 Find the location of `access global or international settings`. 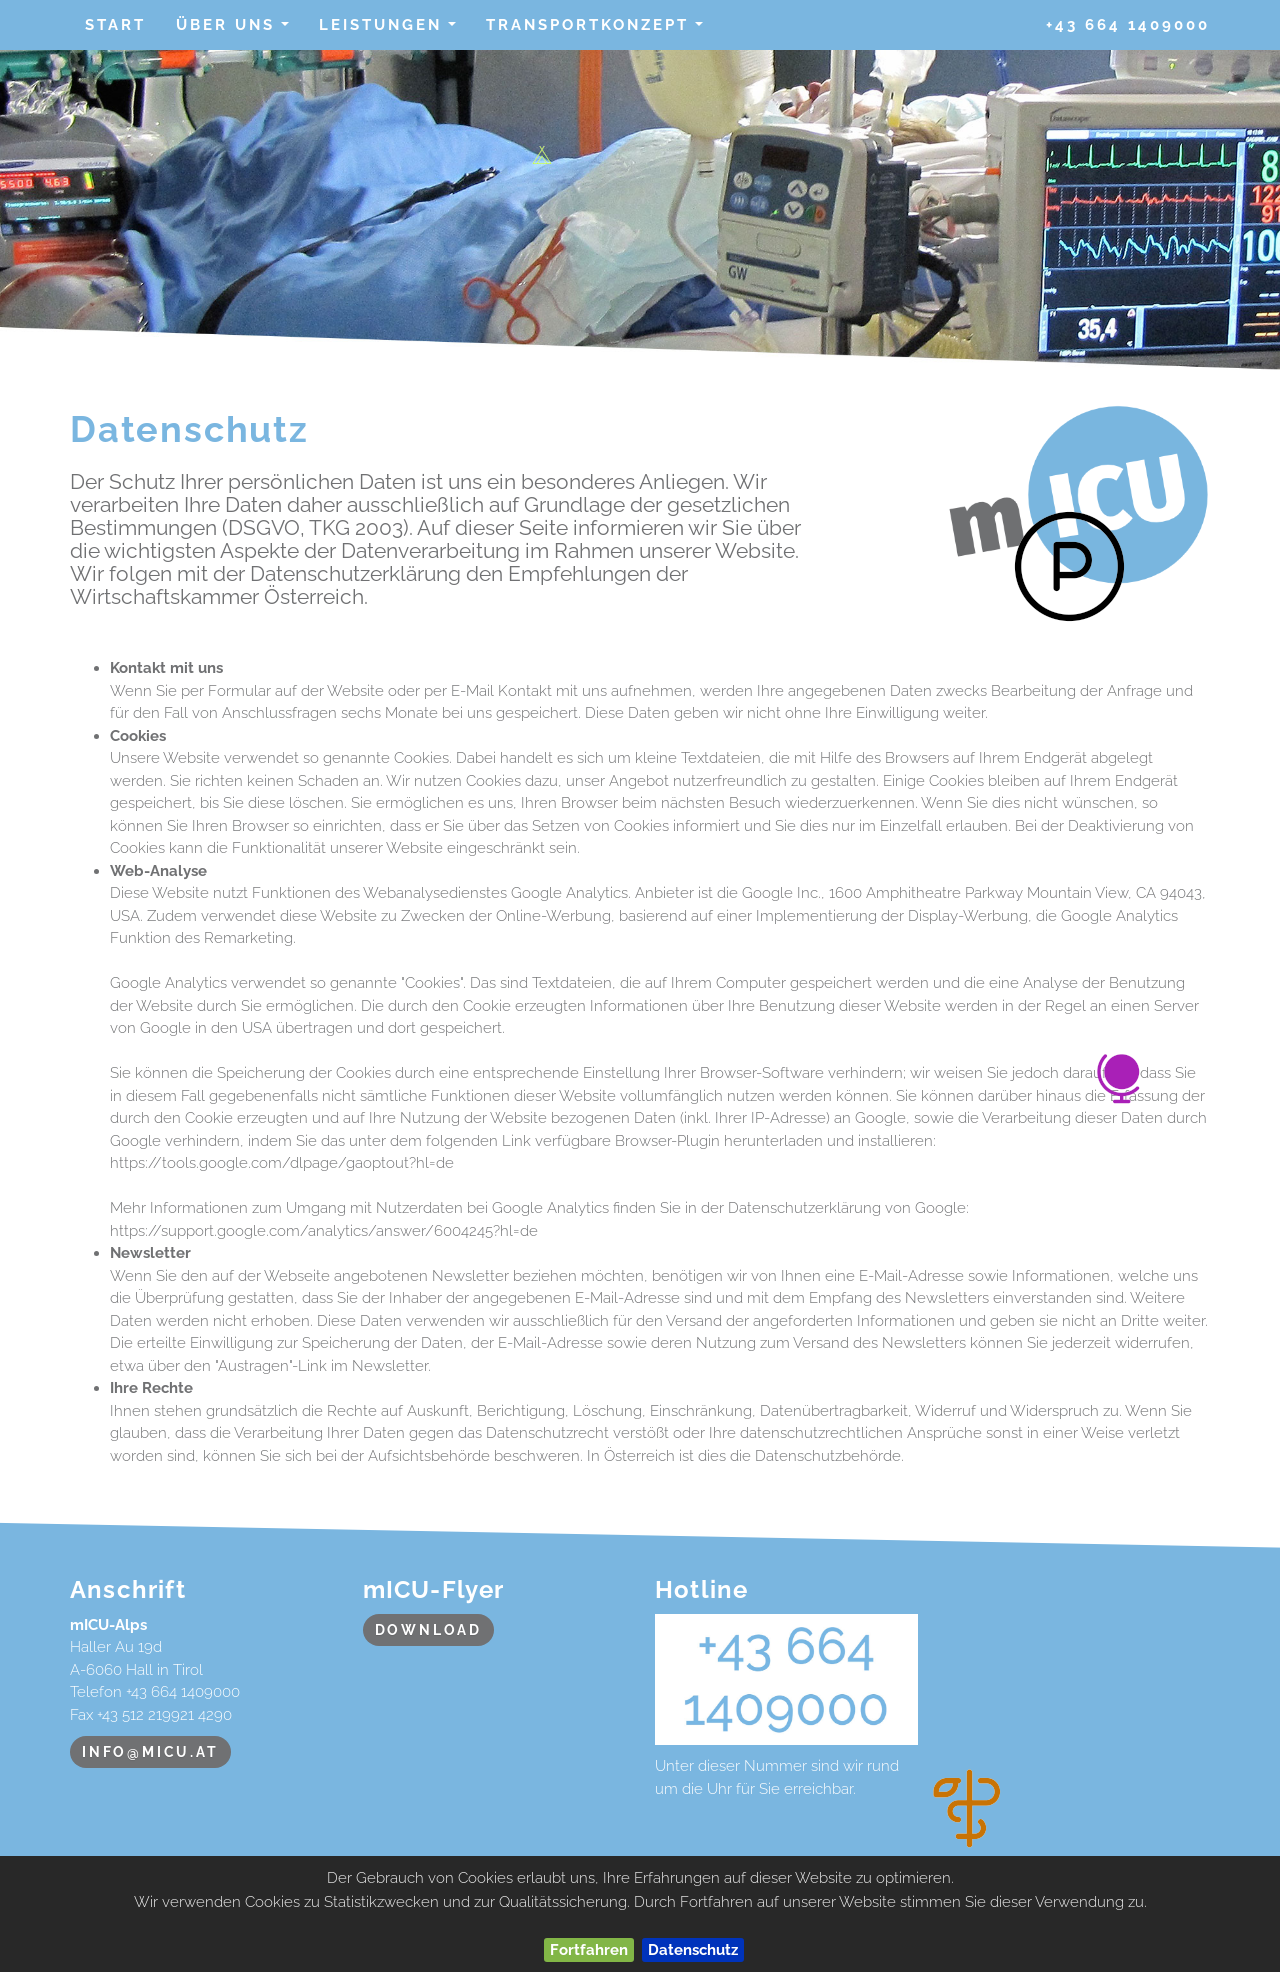

access global or international settings is located at coordinates (1120, 1077).